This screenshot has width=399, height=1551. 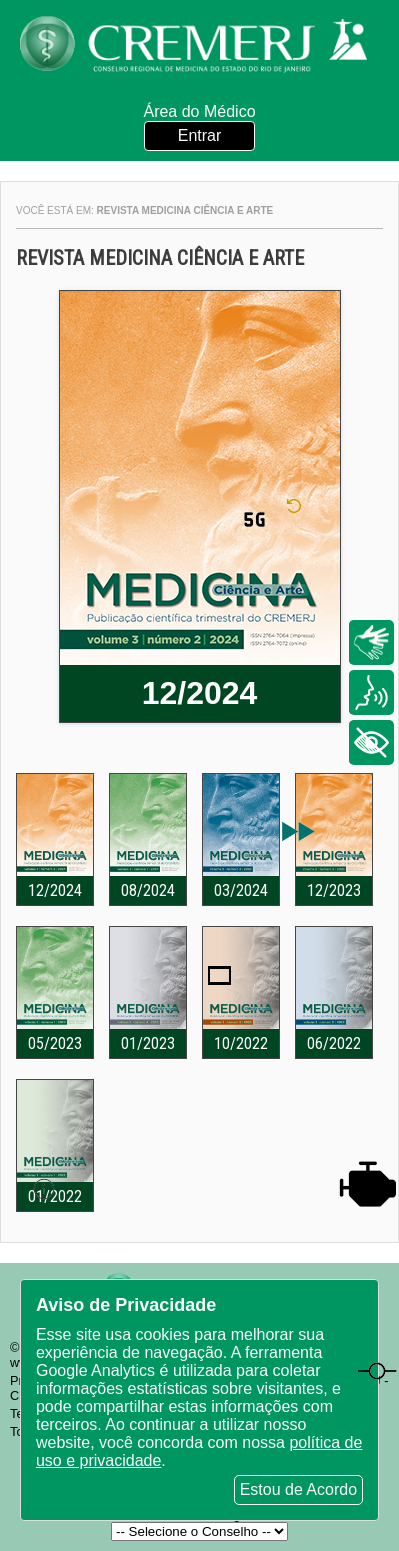 What do you see at coordinates (44, 1189) in the screenshot?
I see `view more information or details` at bounding box center [44, 1189].